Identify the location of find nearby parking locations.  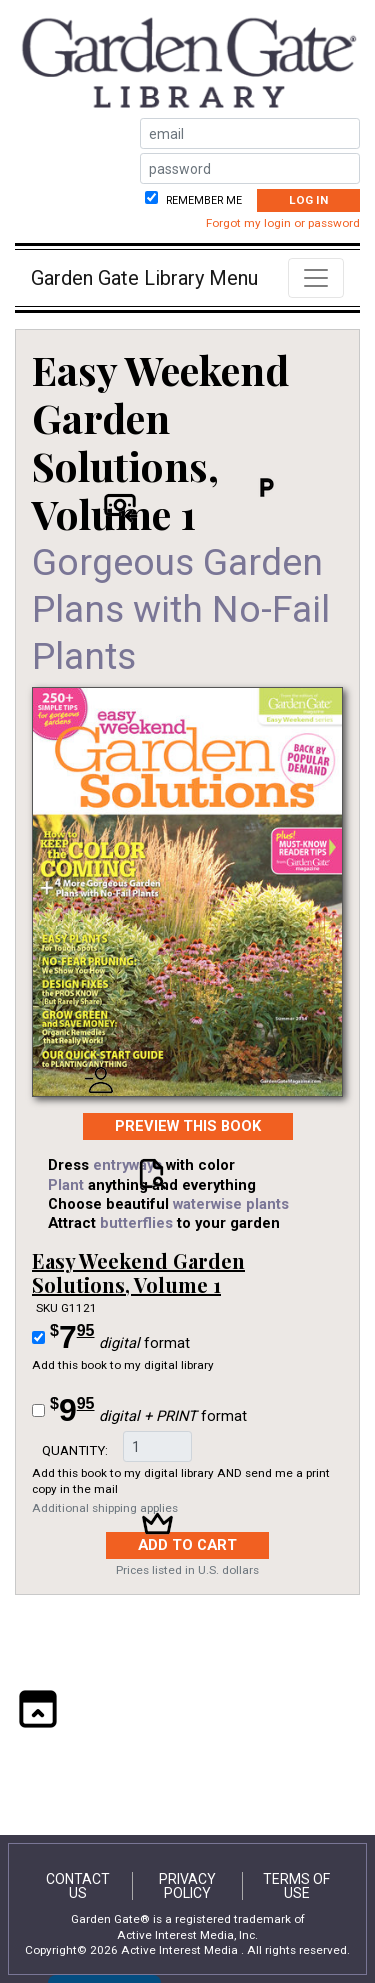
(266, 487).